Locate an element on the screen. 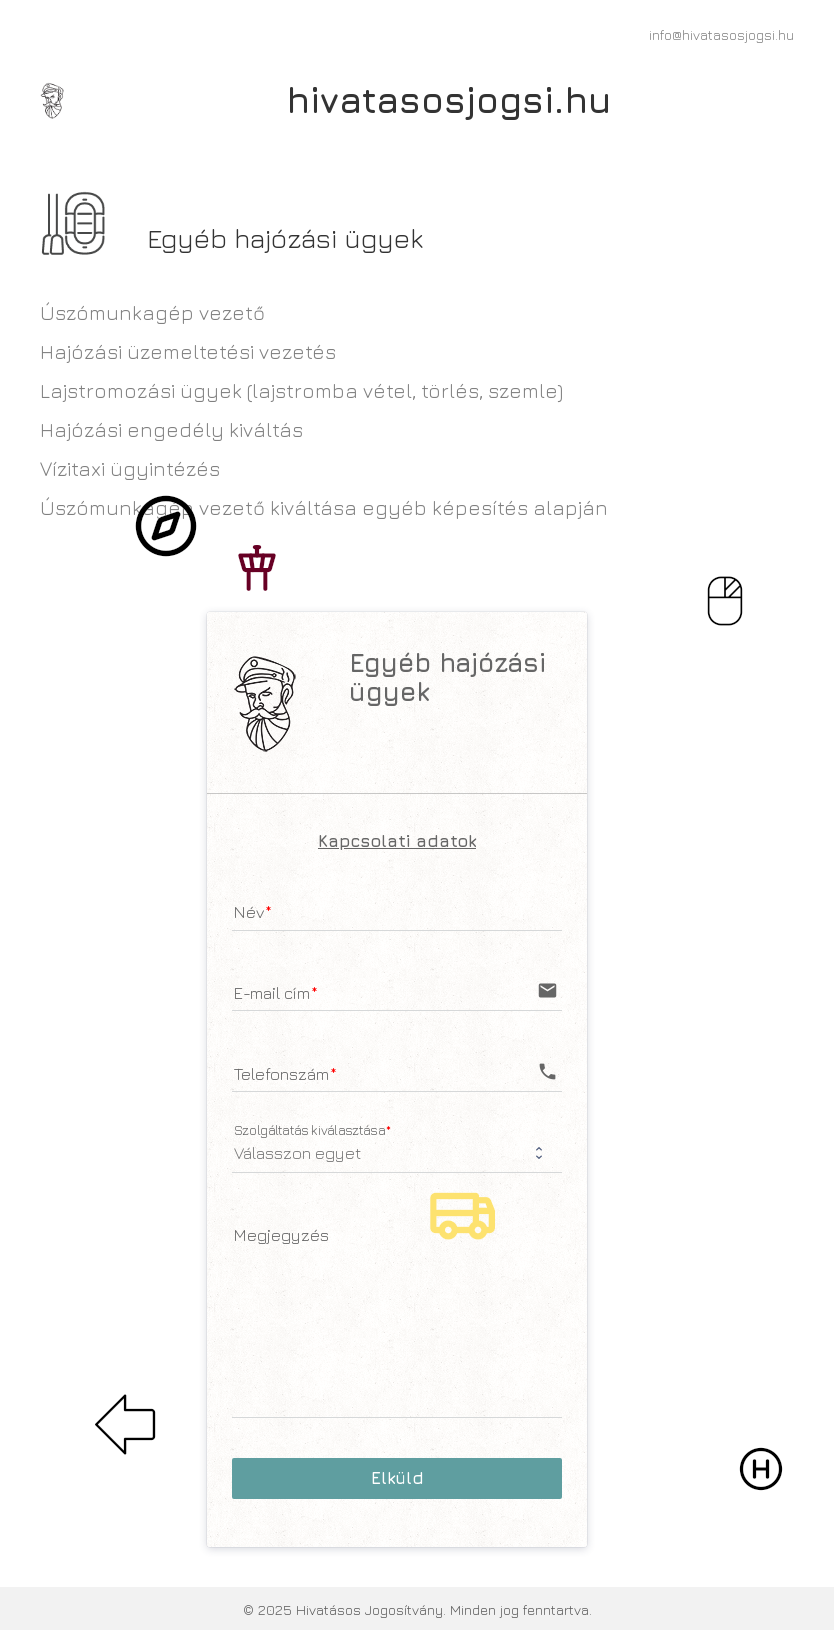  access air traffic control features is located at coordinates (257, 568).